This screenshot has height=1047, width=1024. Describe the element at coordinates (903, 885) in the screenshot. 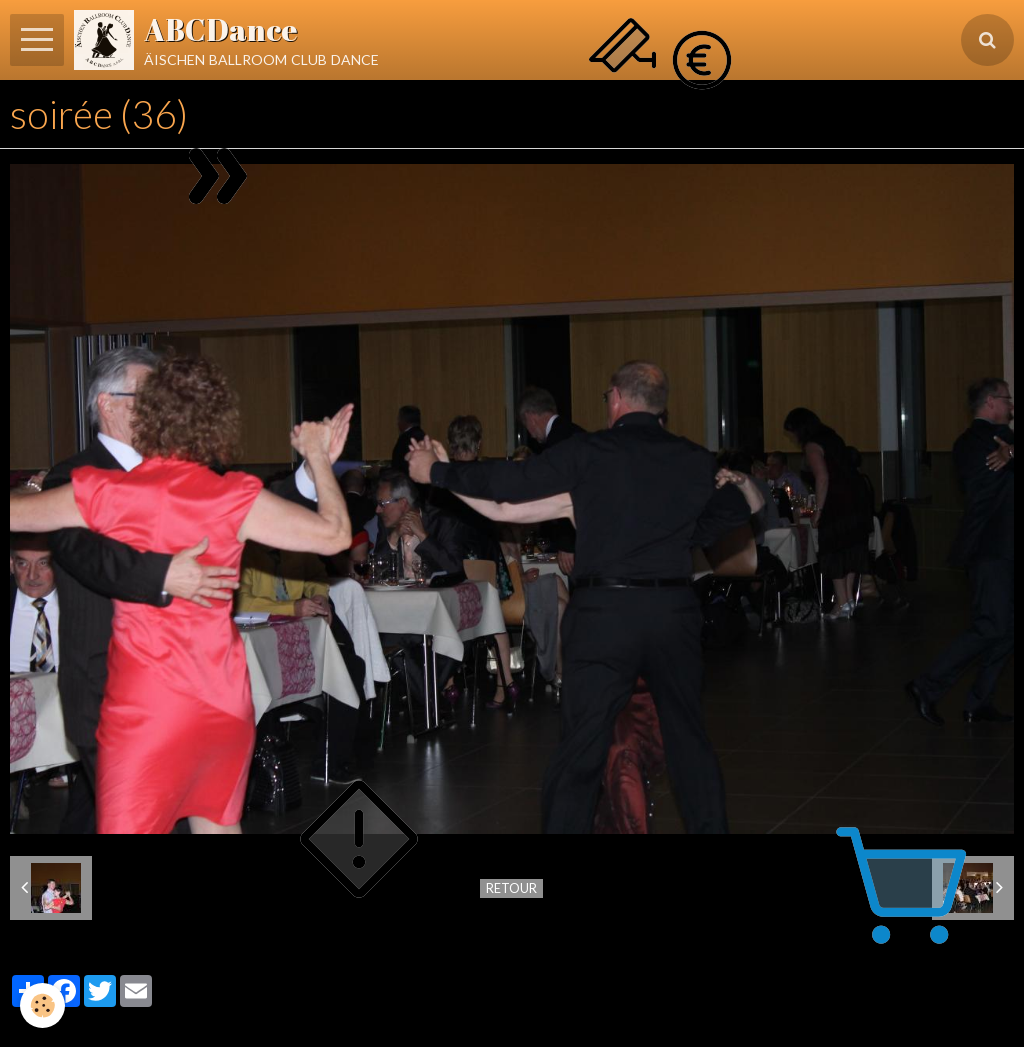

I see `view your shopping cart` at that location.